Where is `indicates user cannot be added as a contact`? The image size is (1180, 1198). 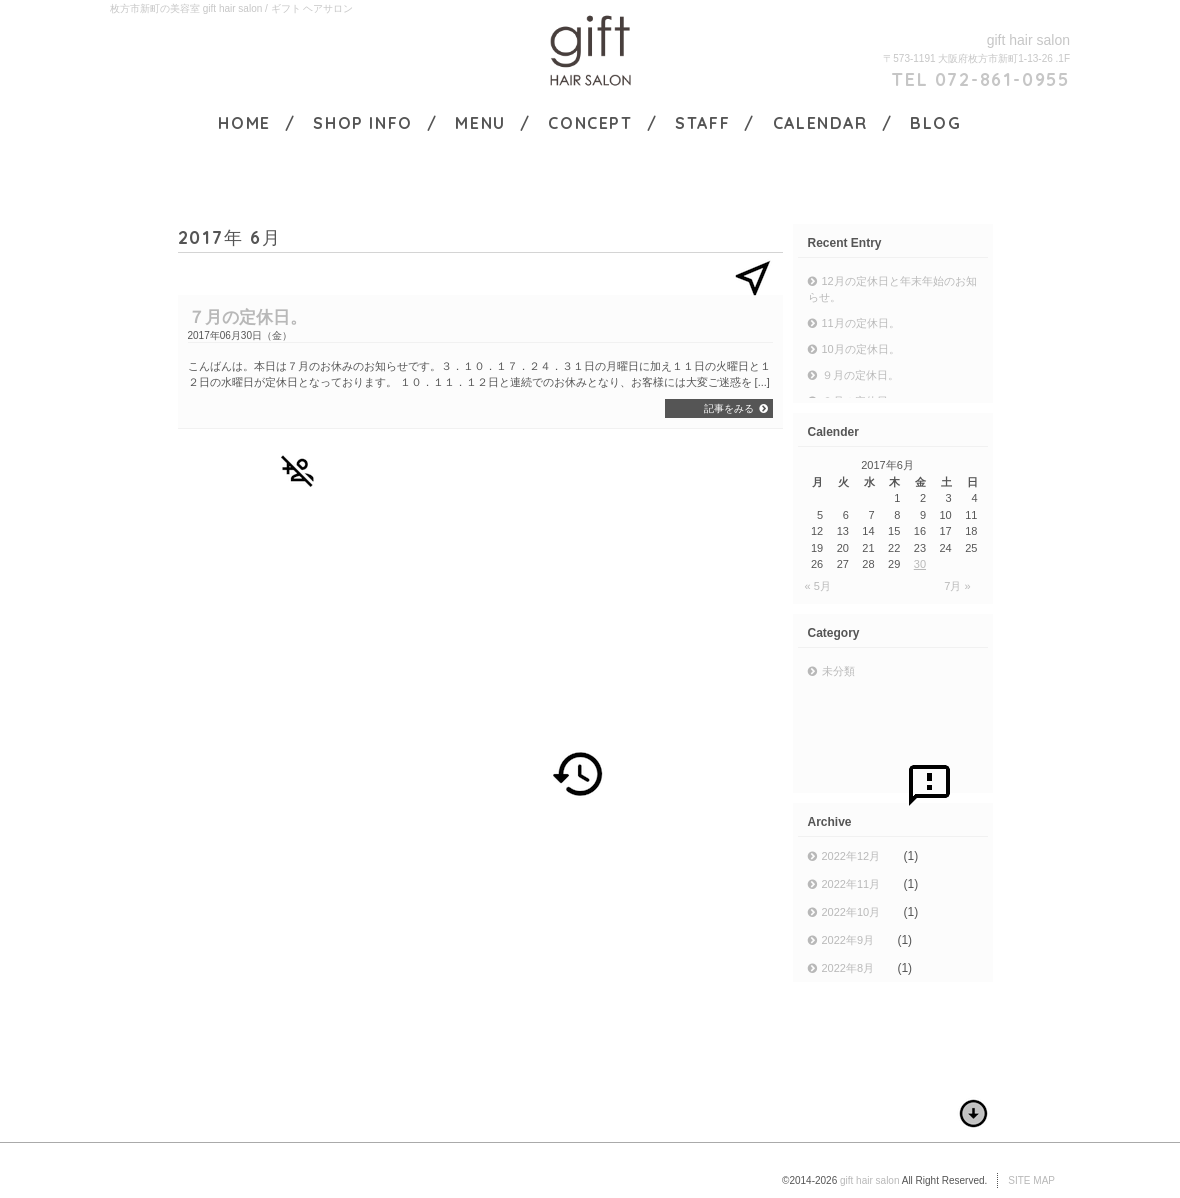 indicates user cannot be added as a contact is located at coordinates (298, 470).